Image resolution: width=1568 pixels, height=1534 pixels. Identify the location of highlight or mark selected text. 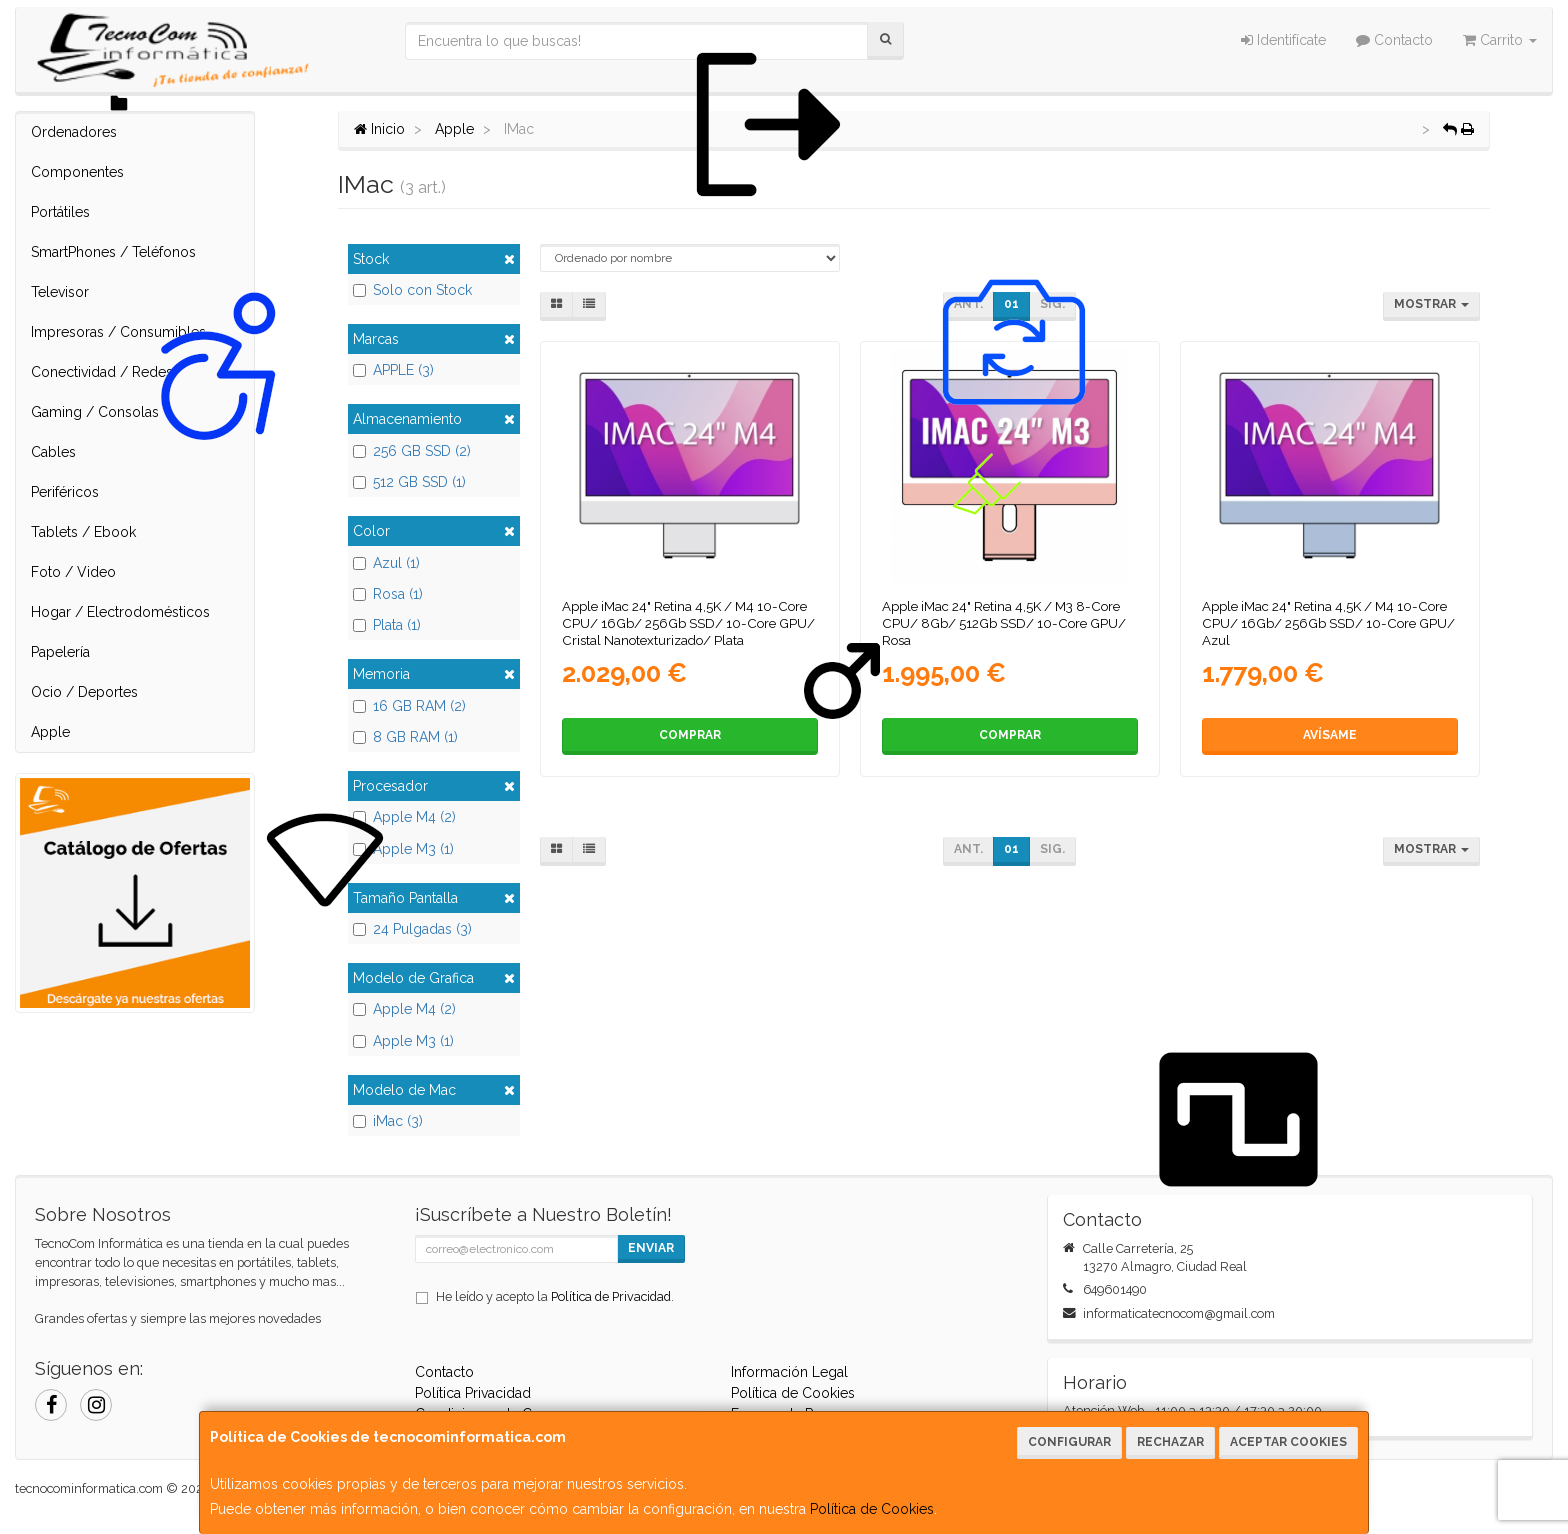
(984, 487).